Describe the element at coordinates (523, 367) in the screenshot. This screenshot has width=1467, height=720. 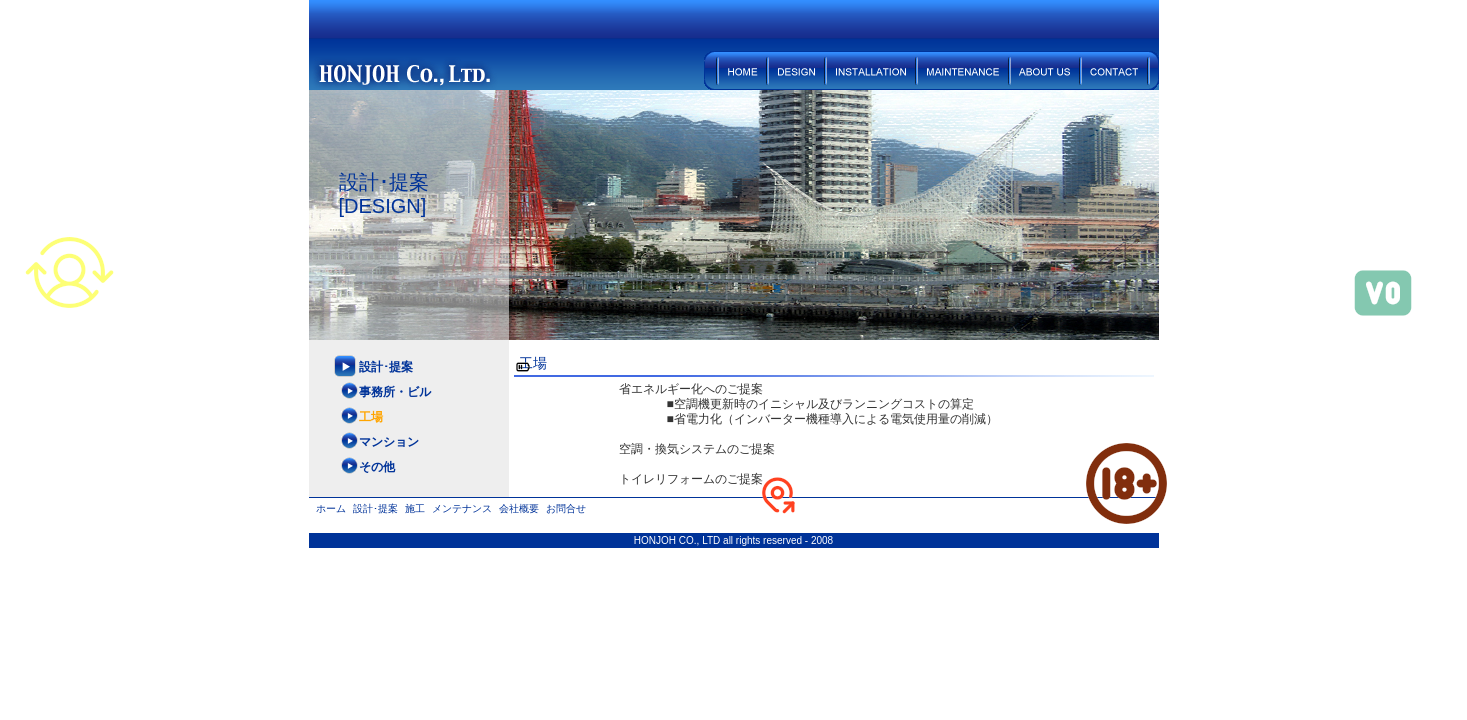
I see `indicates low battery level` at that location.